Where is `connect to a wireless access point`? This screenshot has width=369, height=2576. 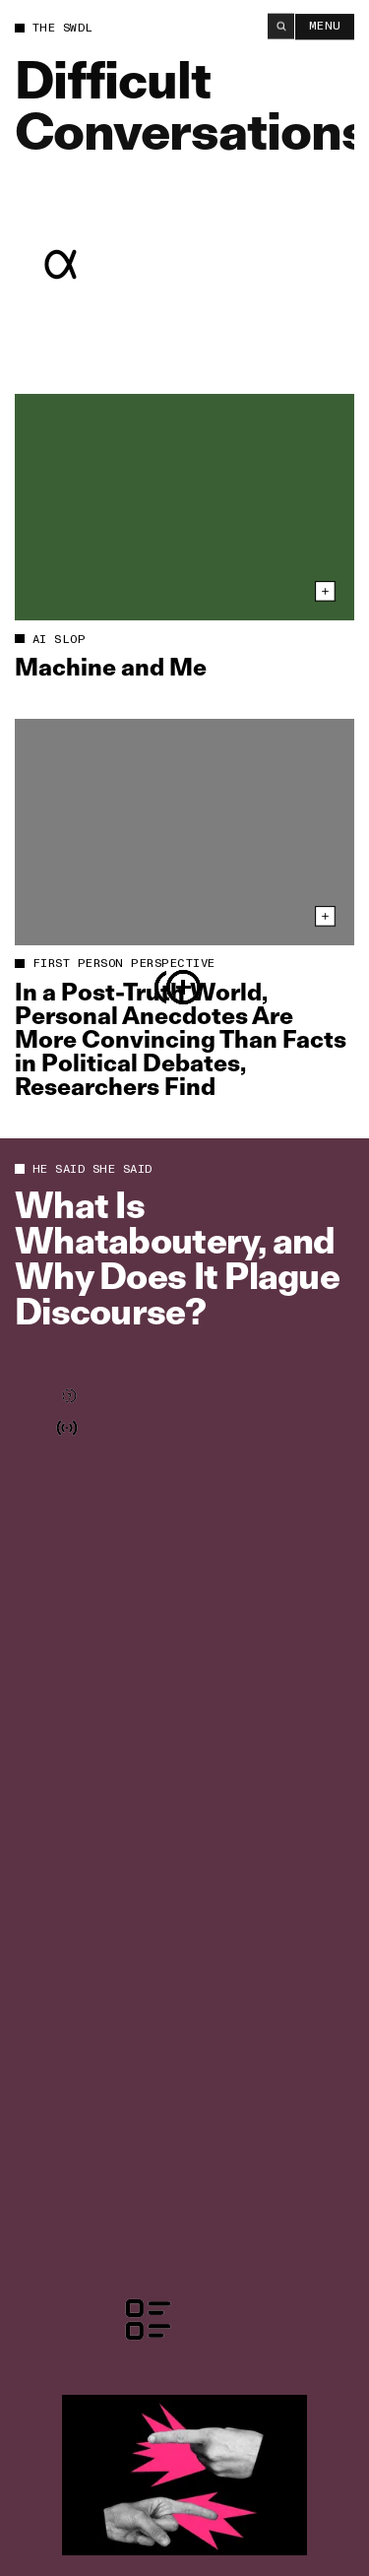 connect to a wireless access point is located at coordinates (67, 1428).